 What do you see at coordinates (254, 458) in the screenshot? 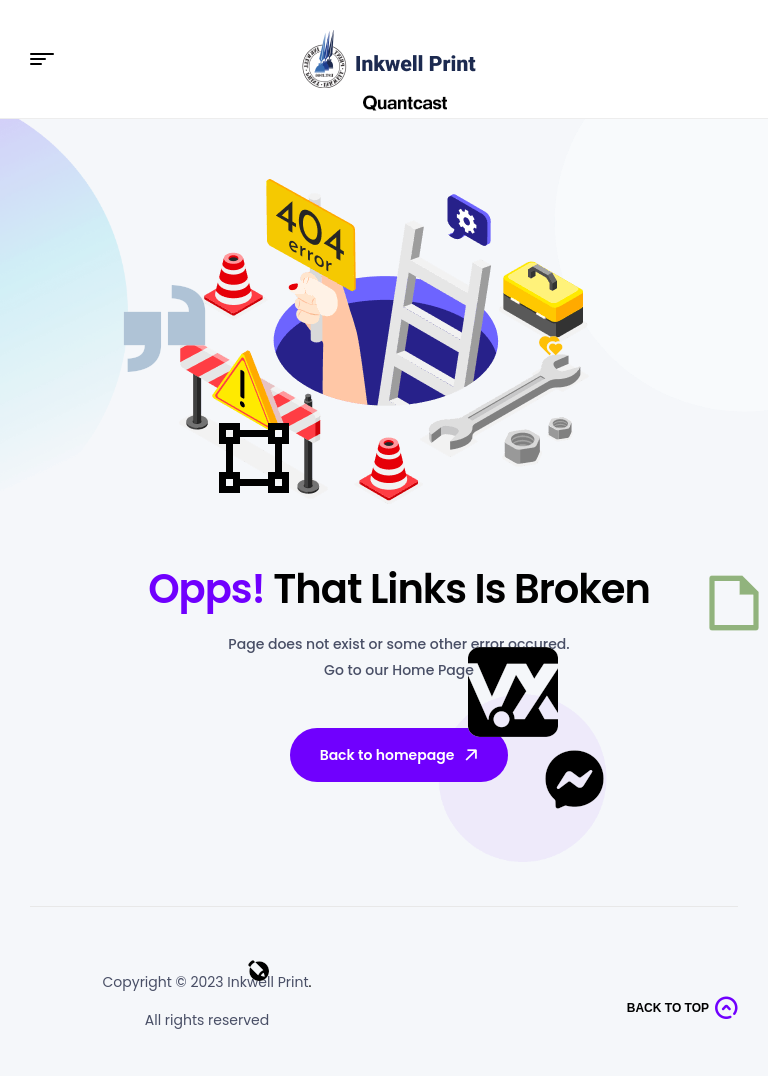
I see `material design icons brand logo` at bounding box center [254, 458].